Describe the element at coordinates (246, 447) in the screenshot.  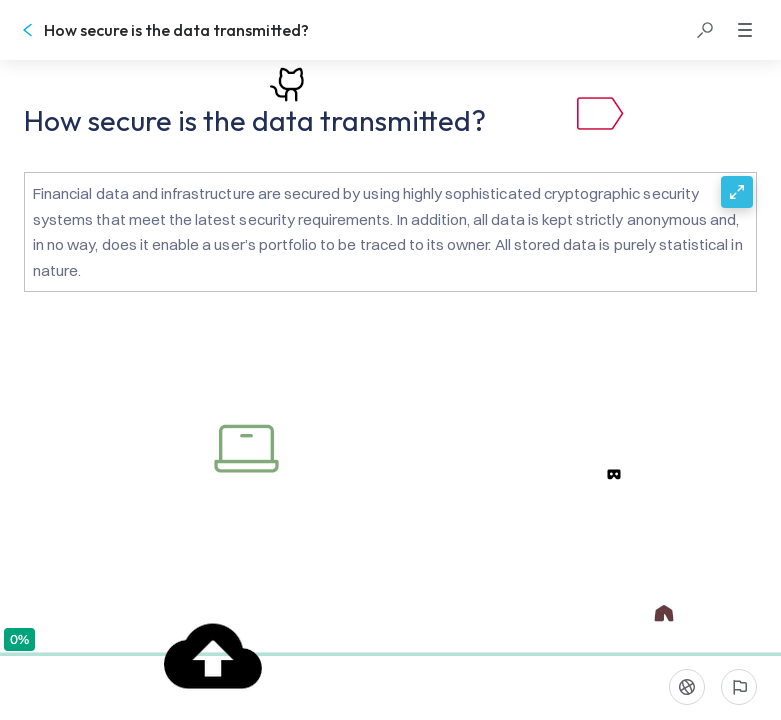
I see `switch to desktop or laptop view` at that location.